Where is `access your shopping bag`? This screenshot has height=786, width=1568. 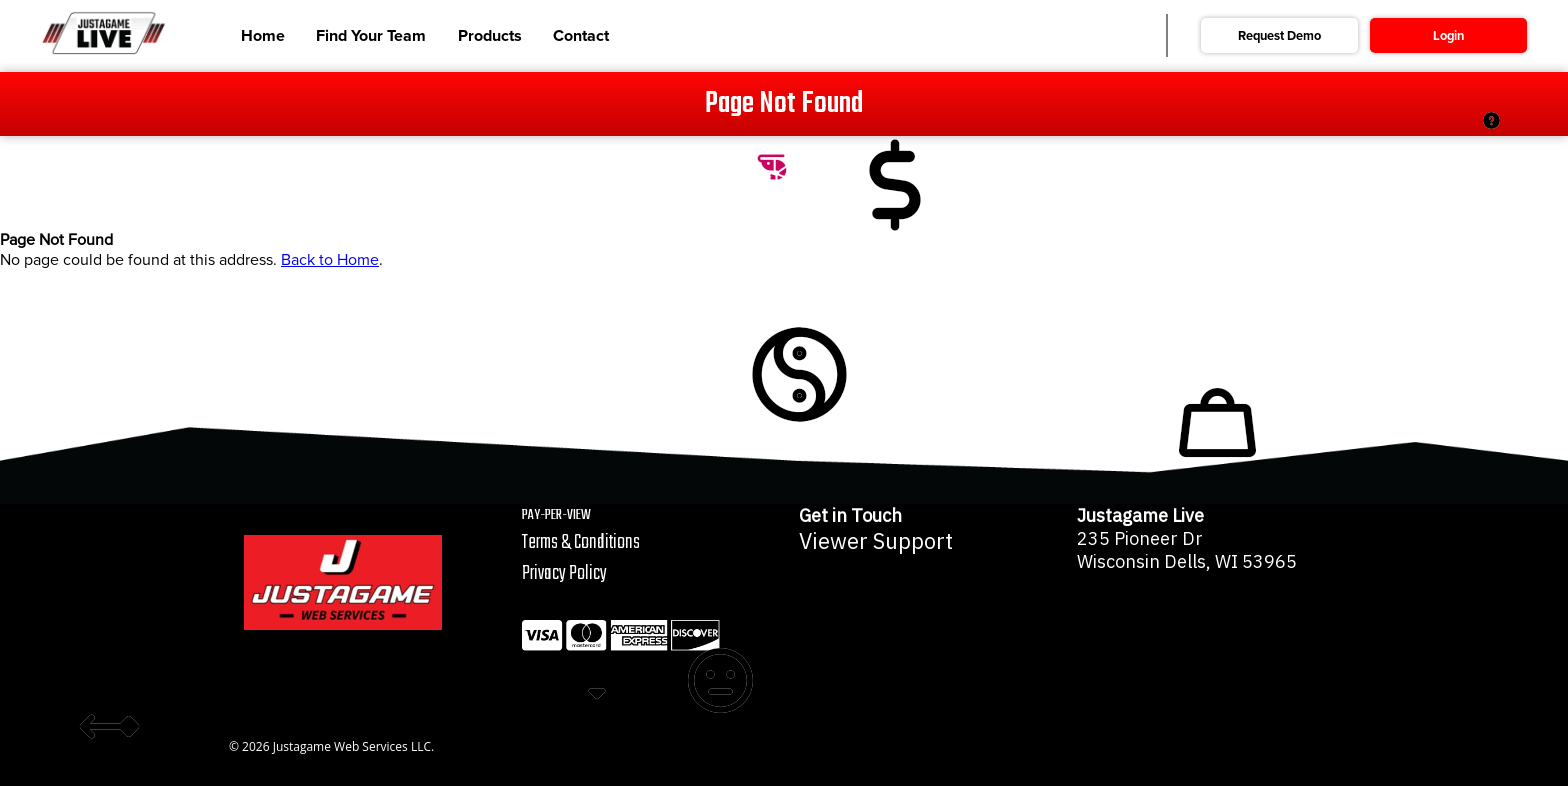
access your shopping bag is located at coordinates (1217, 426).